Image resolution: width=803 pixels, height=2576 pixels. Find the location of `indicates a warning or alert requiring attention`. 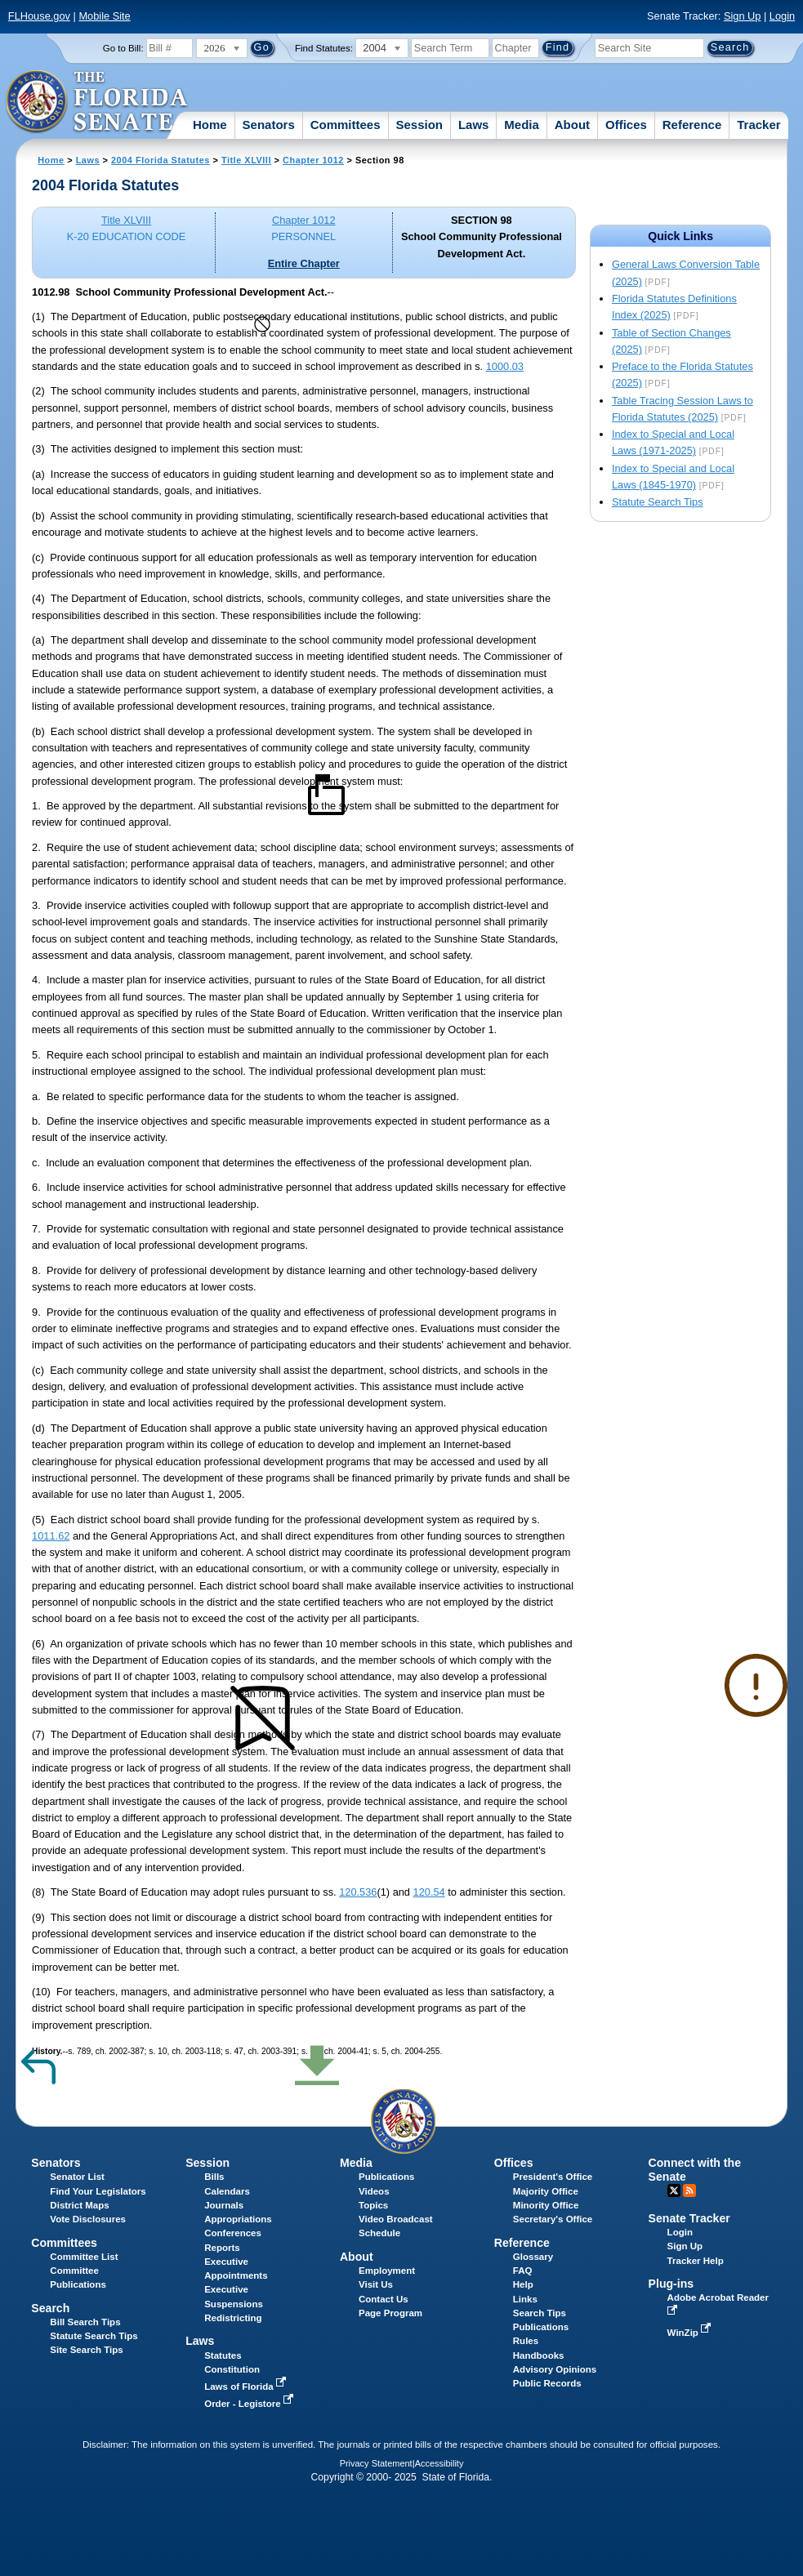

indicates a warning or alert requiring attention is located at coordinates (756, 1685).